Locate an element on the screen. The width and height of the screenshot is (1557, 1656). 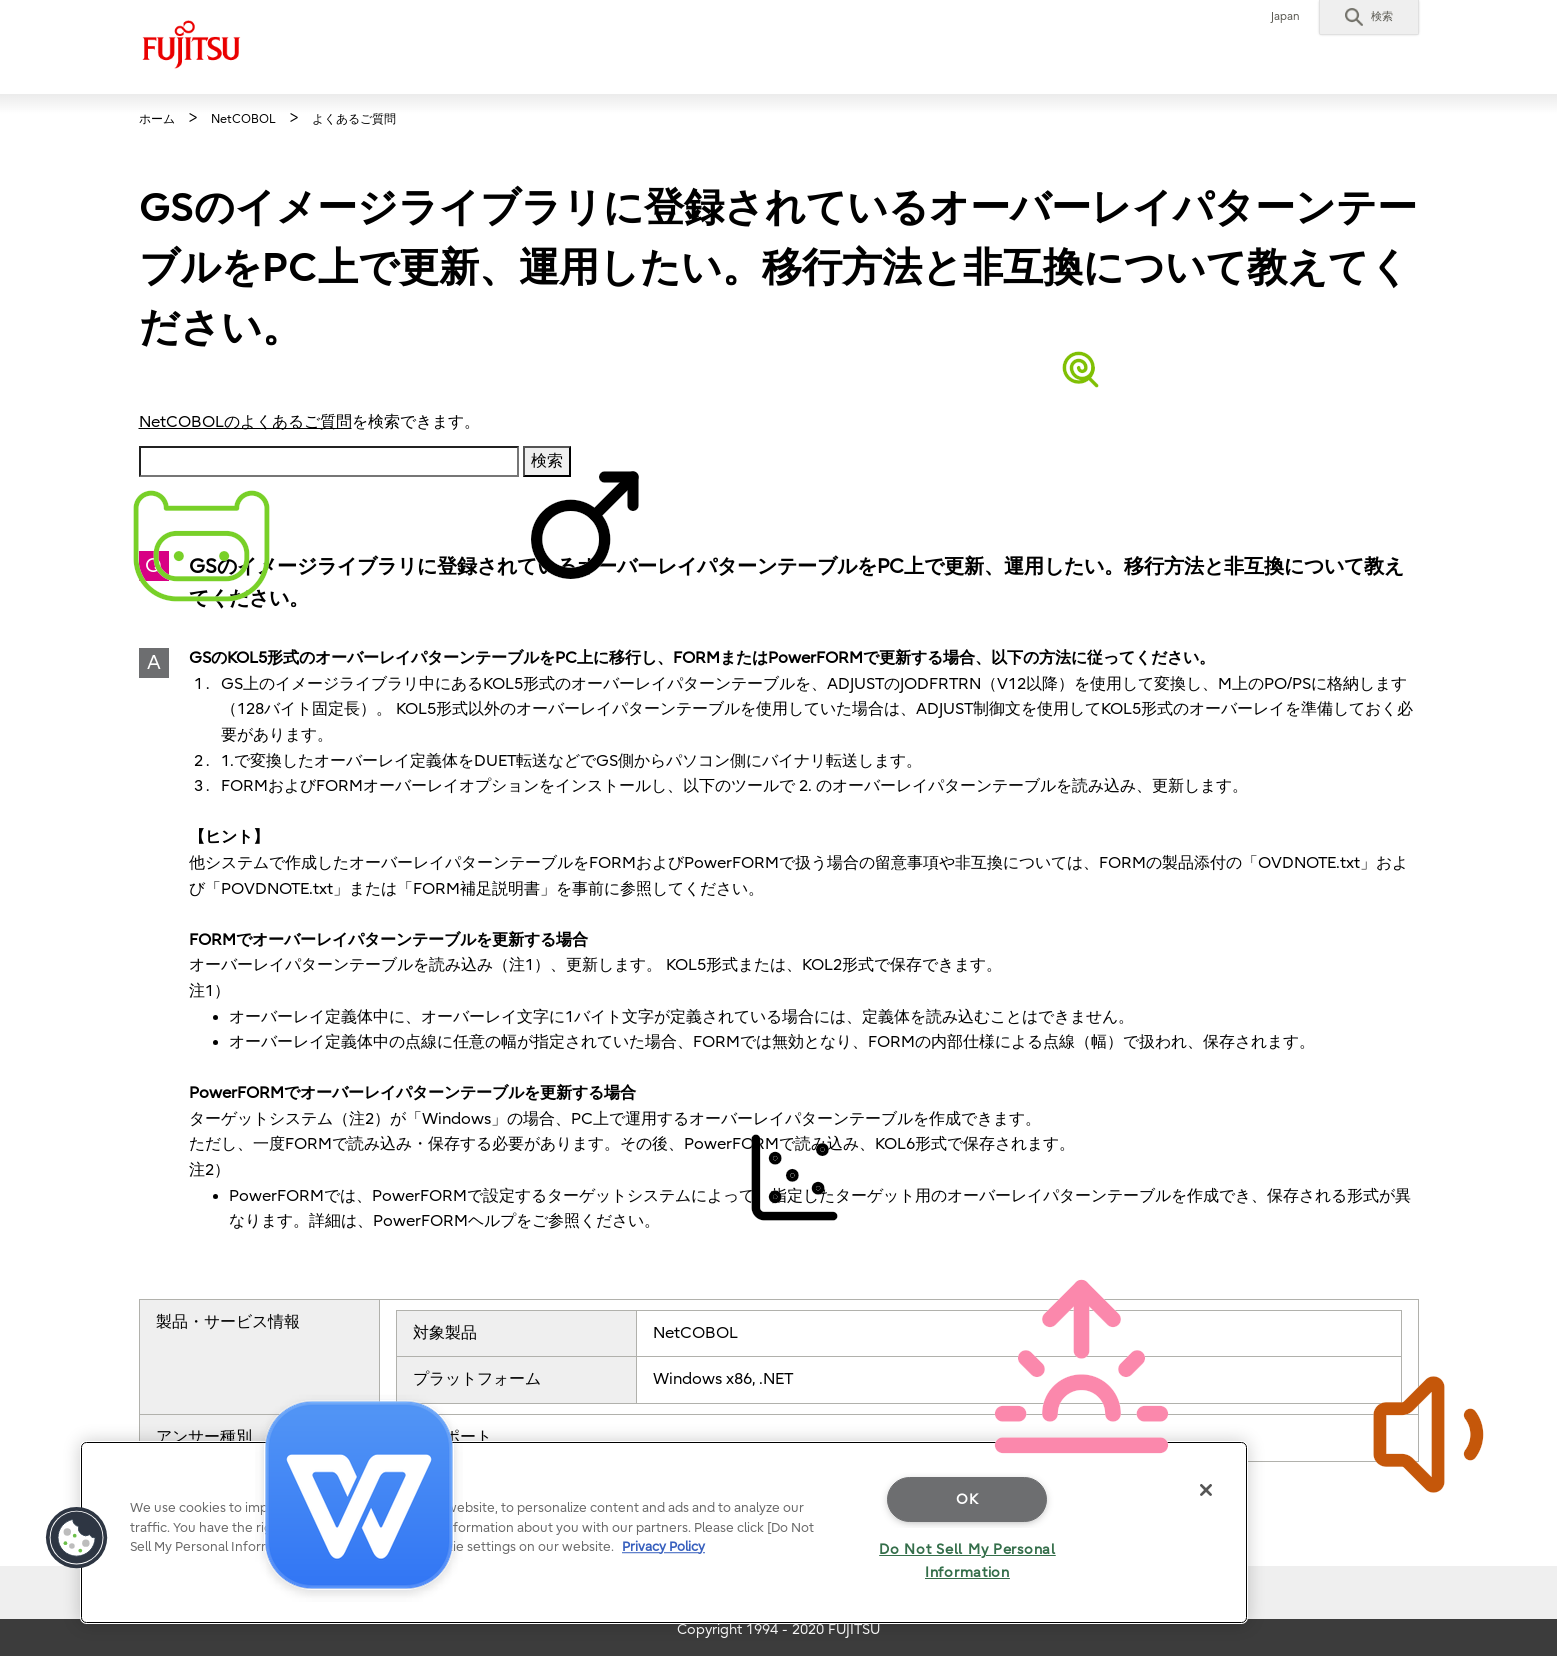
view scatter plot data visualization is located at coordinates (794, 1177).